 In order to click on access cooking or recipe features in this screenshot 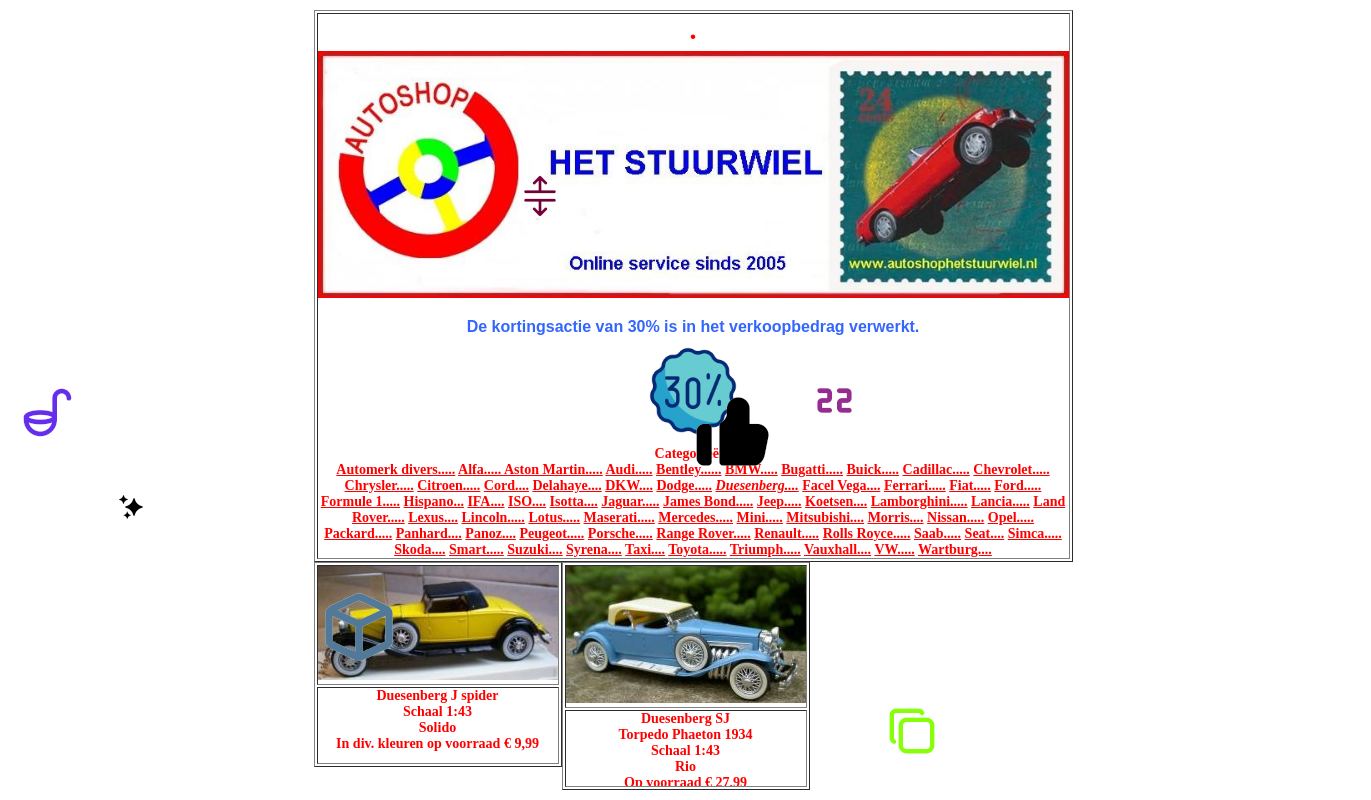, I will do `click(47, 412)`.